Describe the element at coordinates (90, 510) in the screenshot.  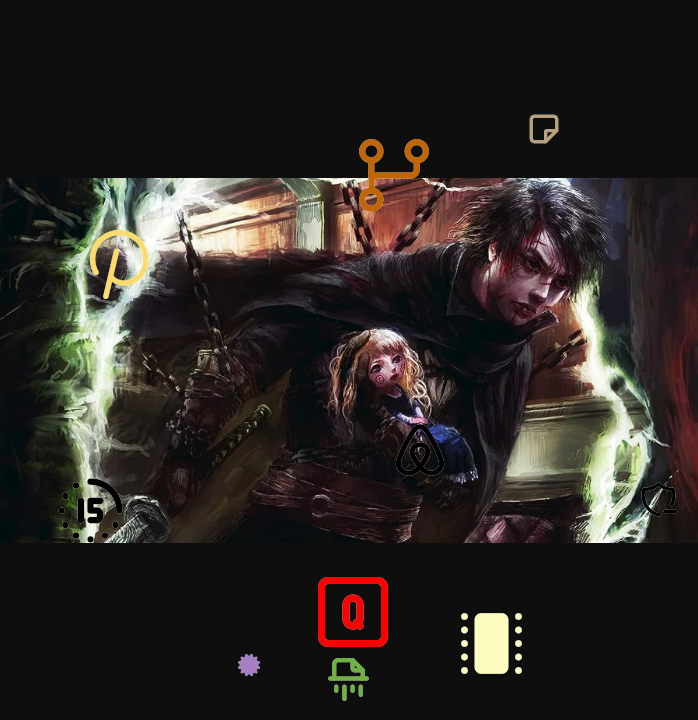
I see `set a 15-minute timer` at that location.